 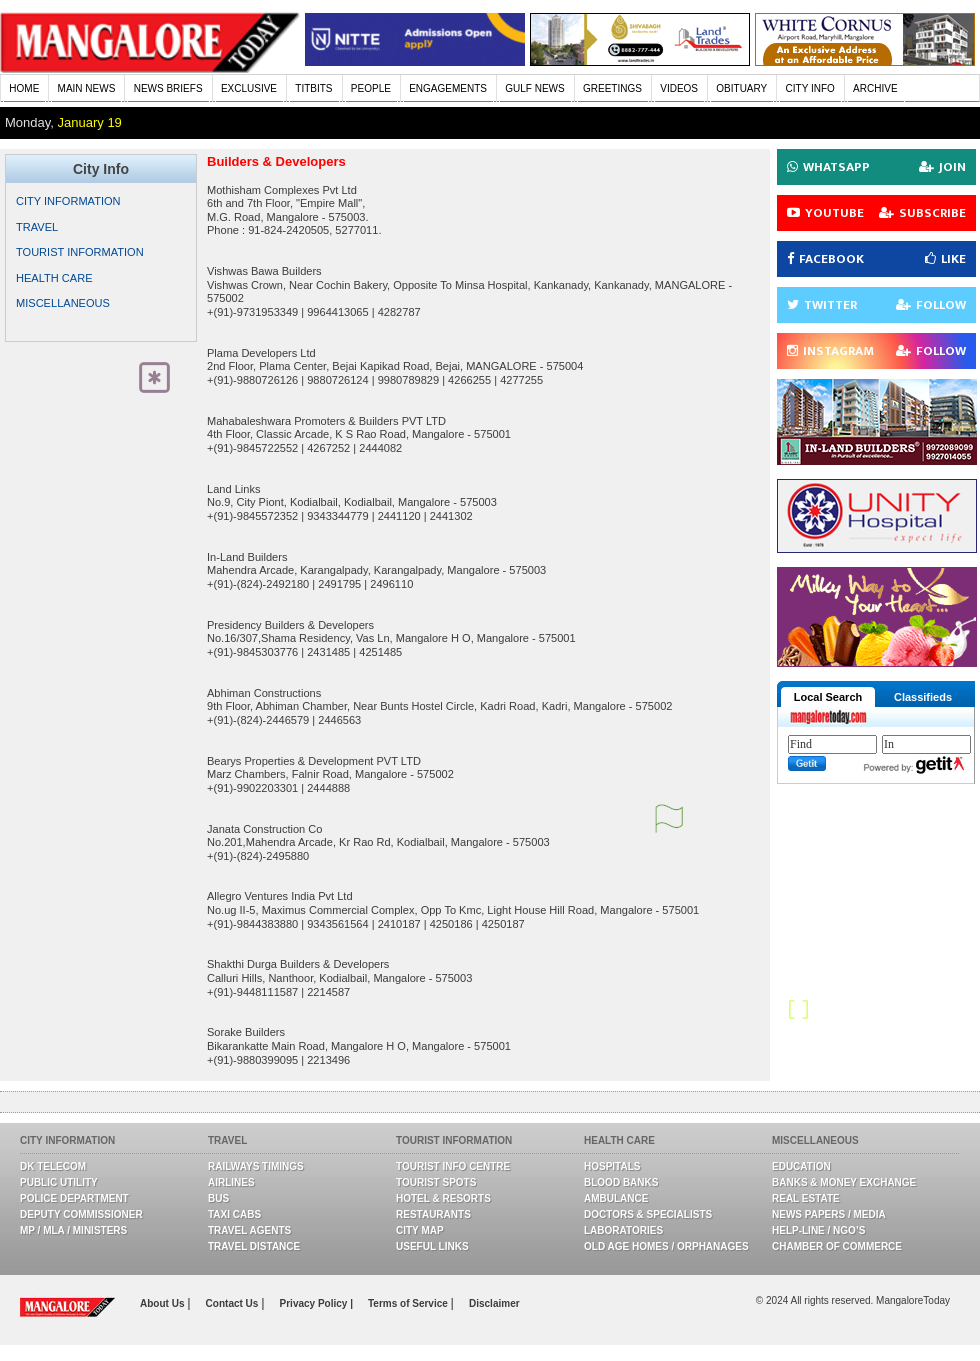 I want to click on enter a password or passcode field, so click(x=154, y=377).